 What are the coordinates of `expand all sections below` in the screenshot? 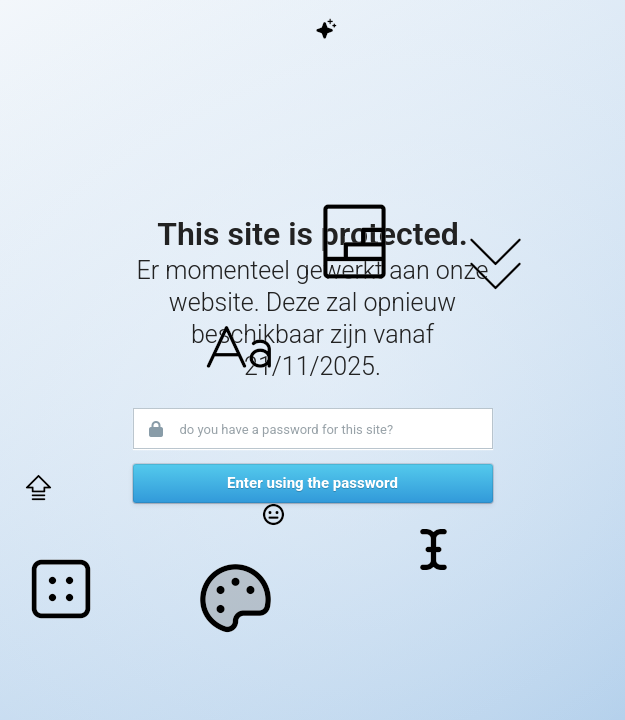 It's located at (495, 261).